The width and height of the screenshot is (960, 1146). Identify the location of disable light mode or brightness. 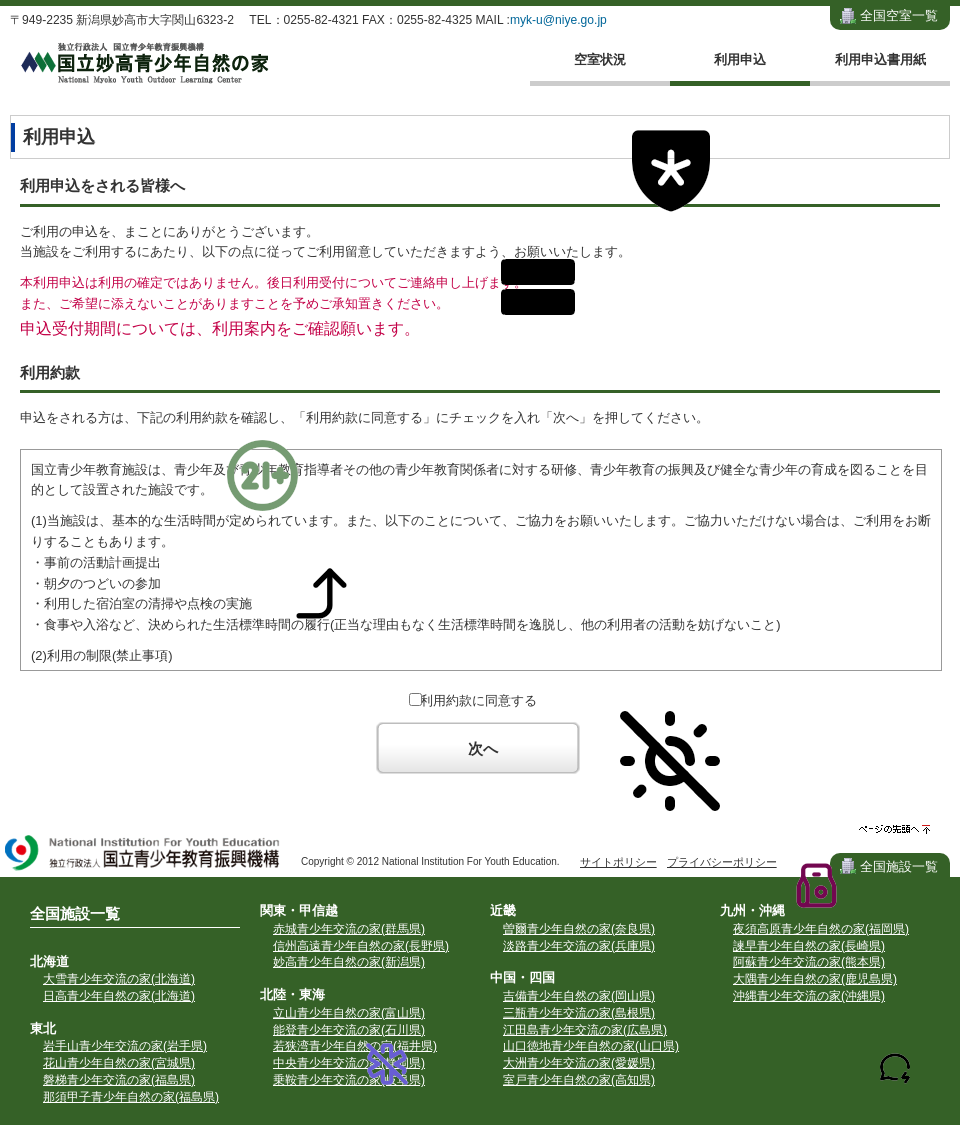
(670, 761).